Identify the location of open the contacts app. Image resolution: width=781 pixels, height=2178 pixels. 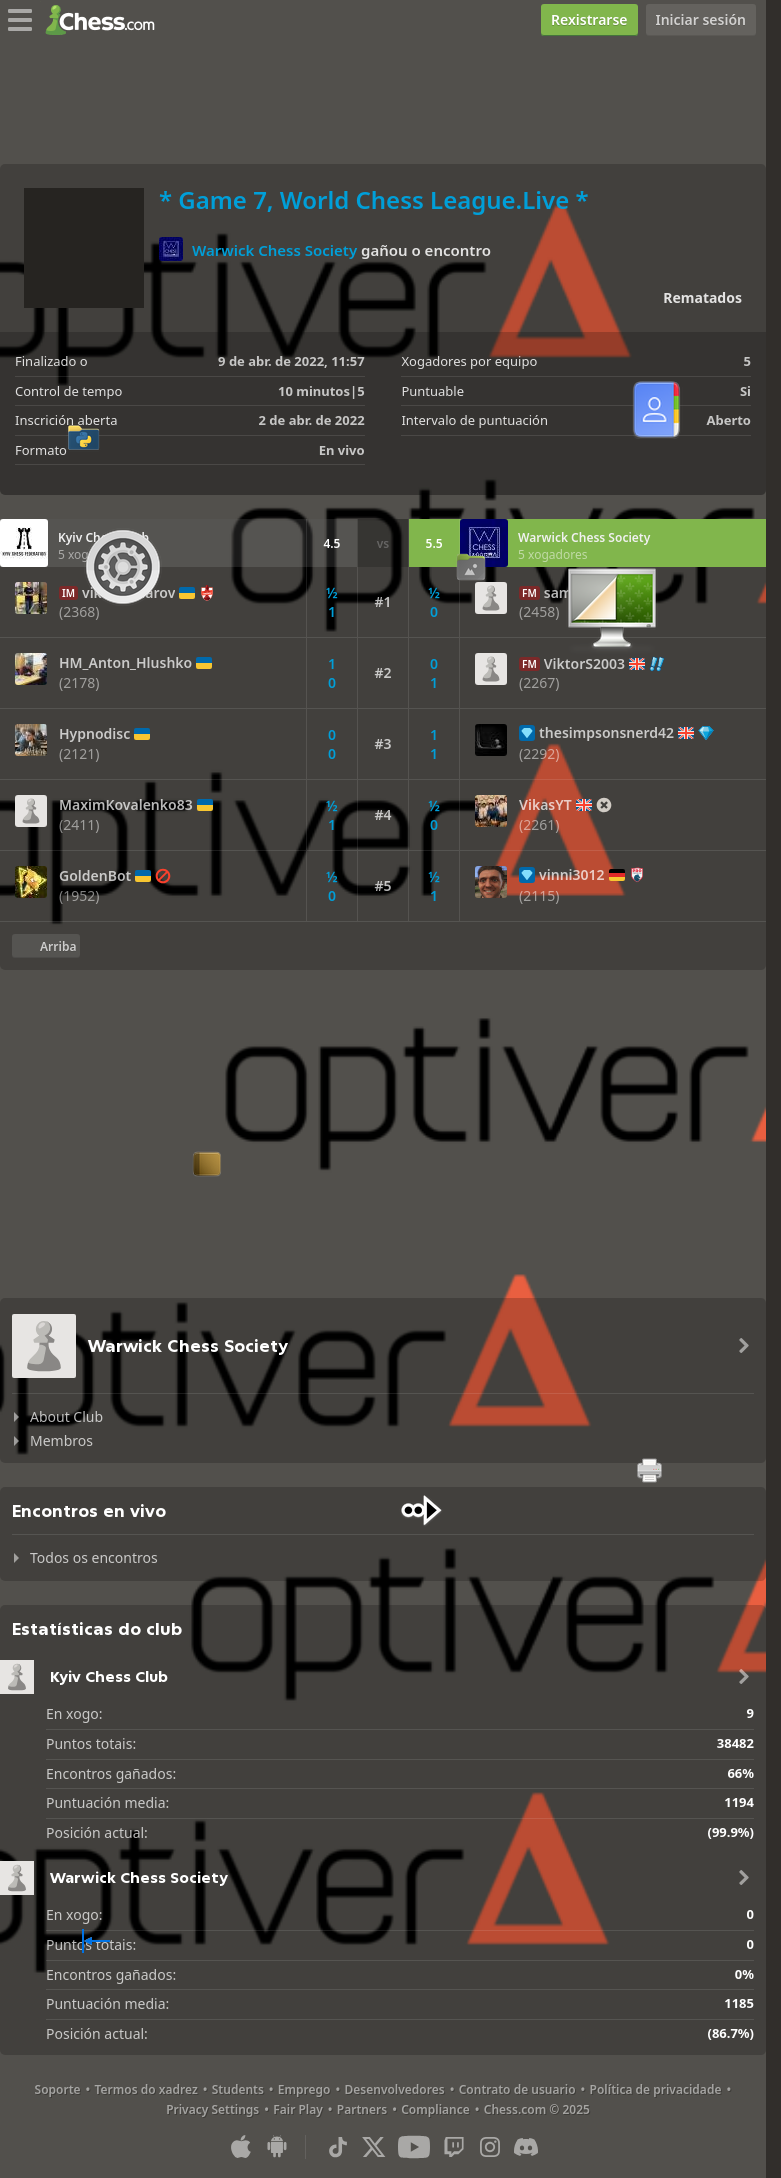
(656, 409).